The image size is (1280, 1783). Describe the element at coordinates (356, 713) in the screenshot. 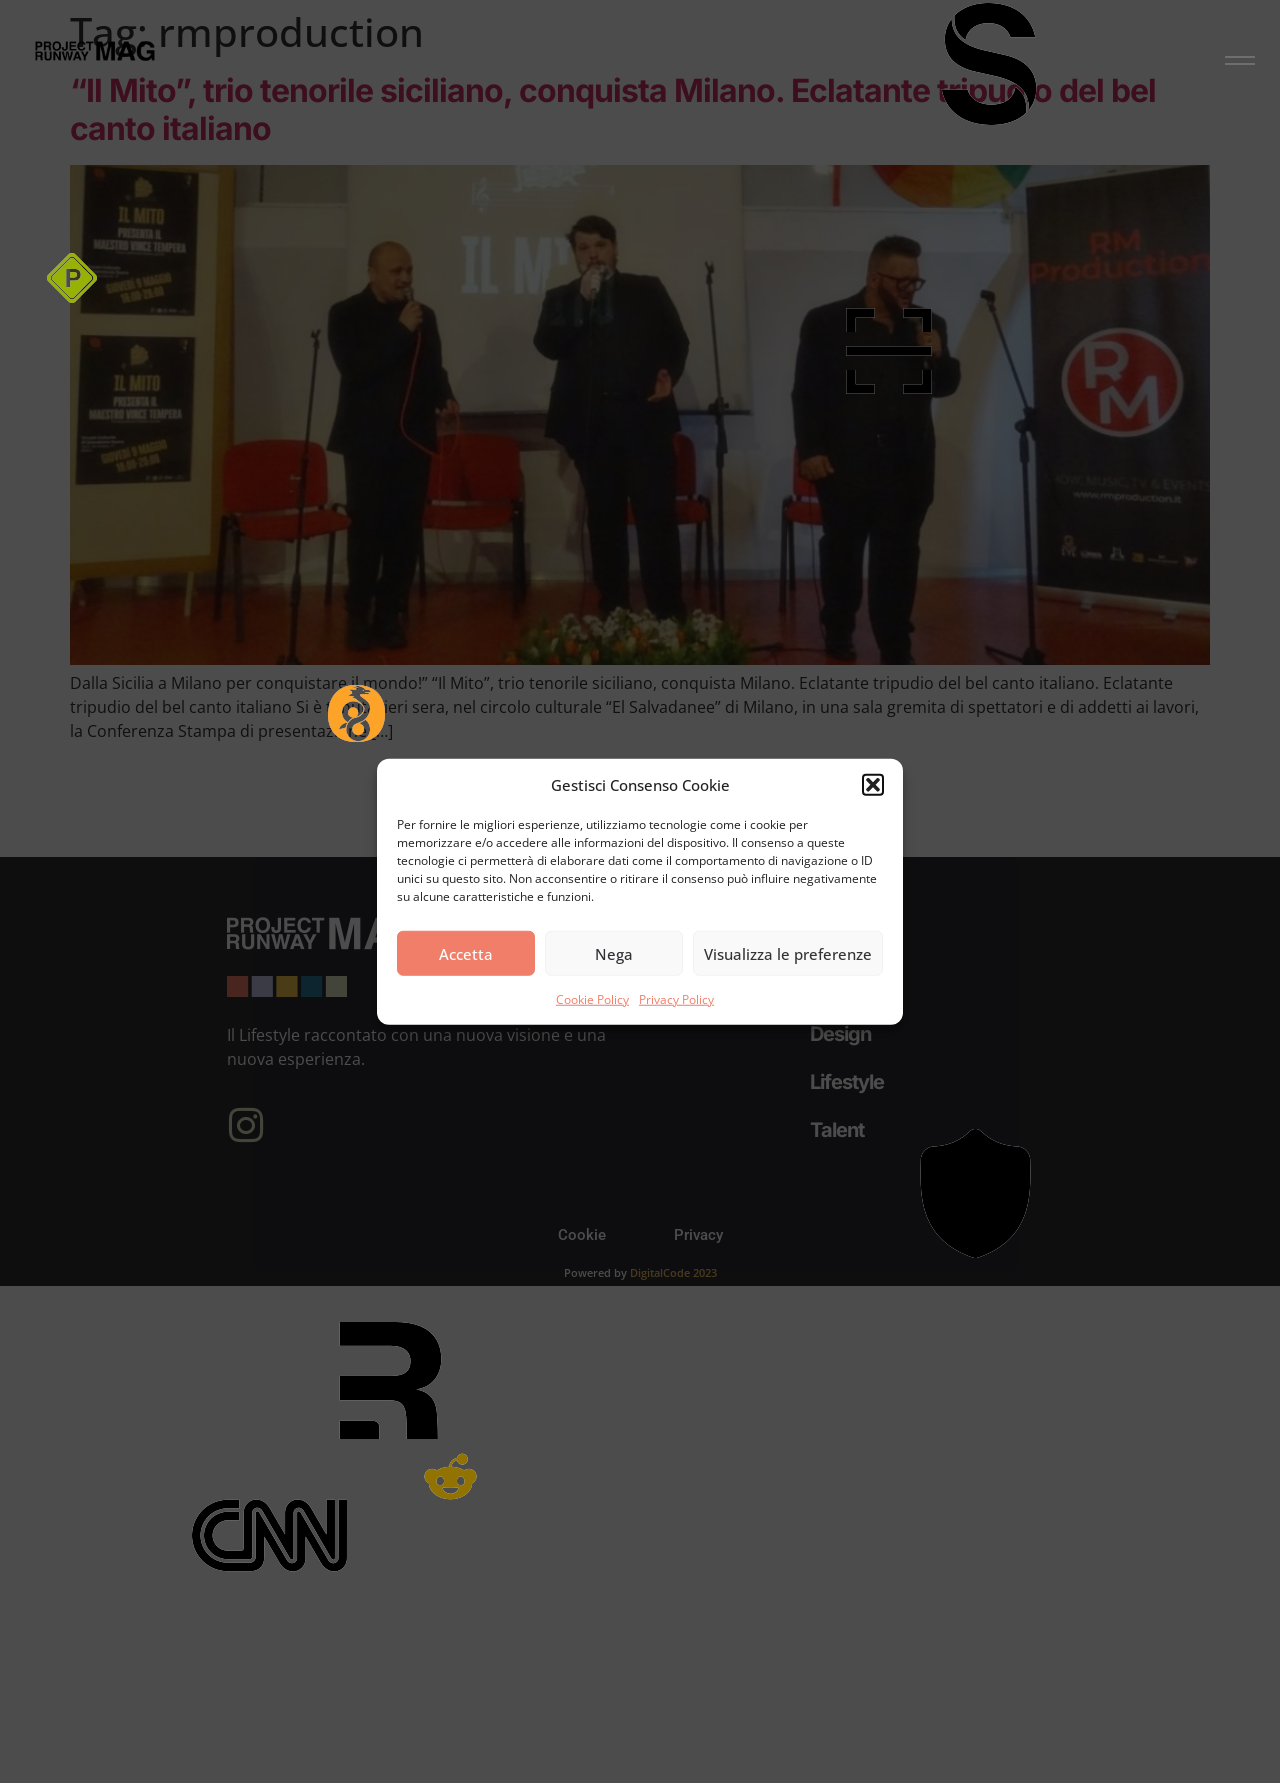

I see `open wireguard vpn settings` at that location.